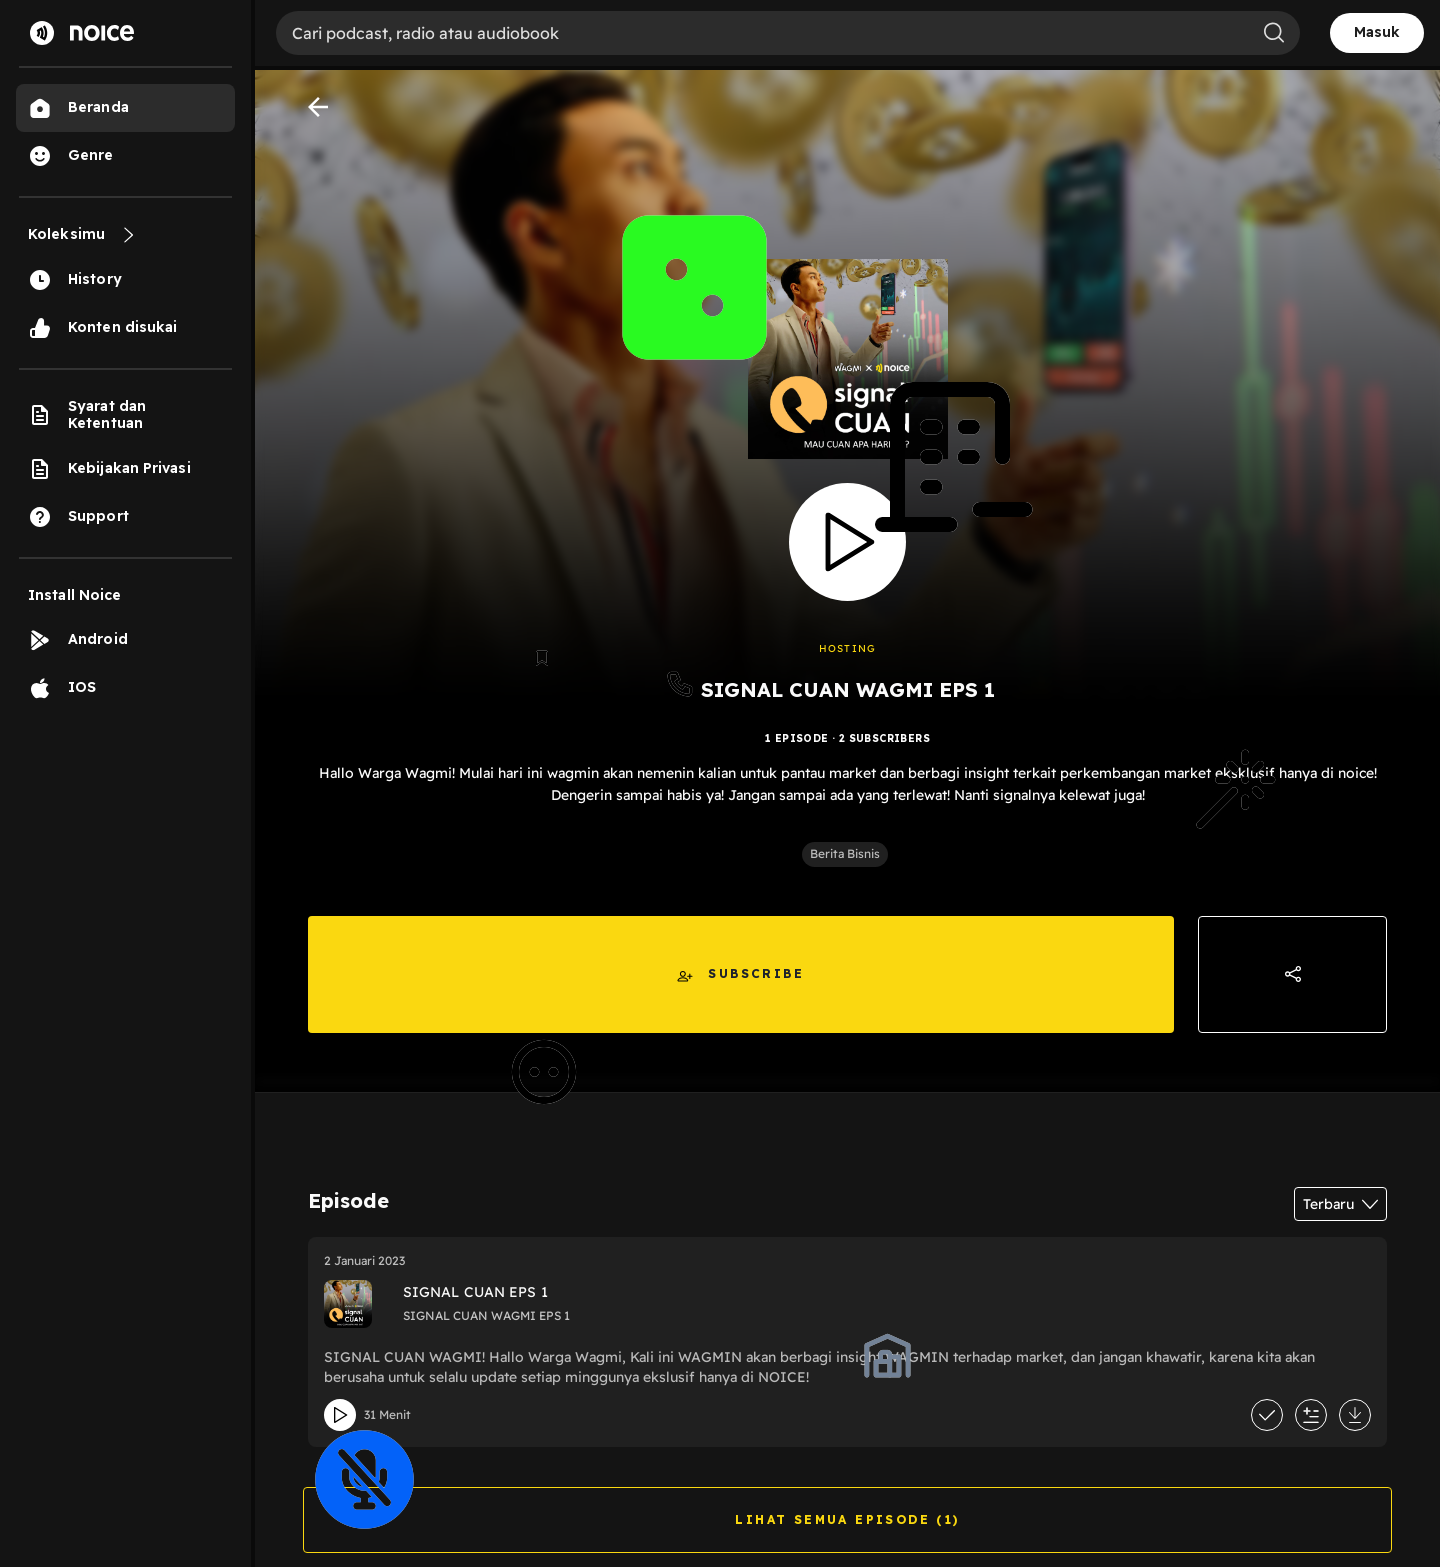 Image resolution: width=1440 pixels, height=1567 pixels. I want to click on apply magic or auto-enhance effects, so click(1234, 791).